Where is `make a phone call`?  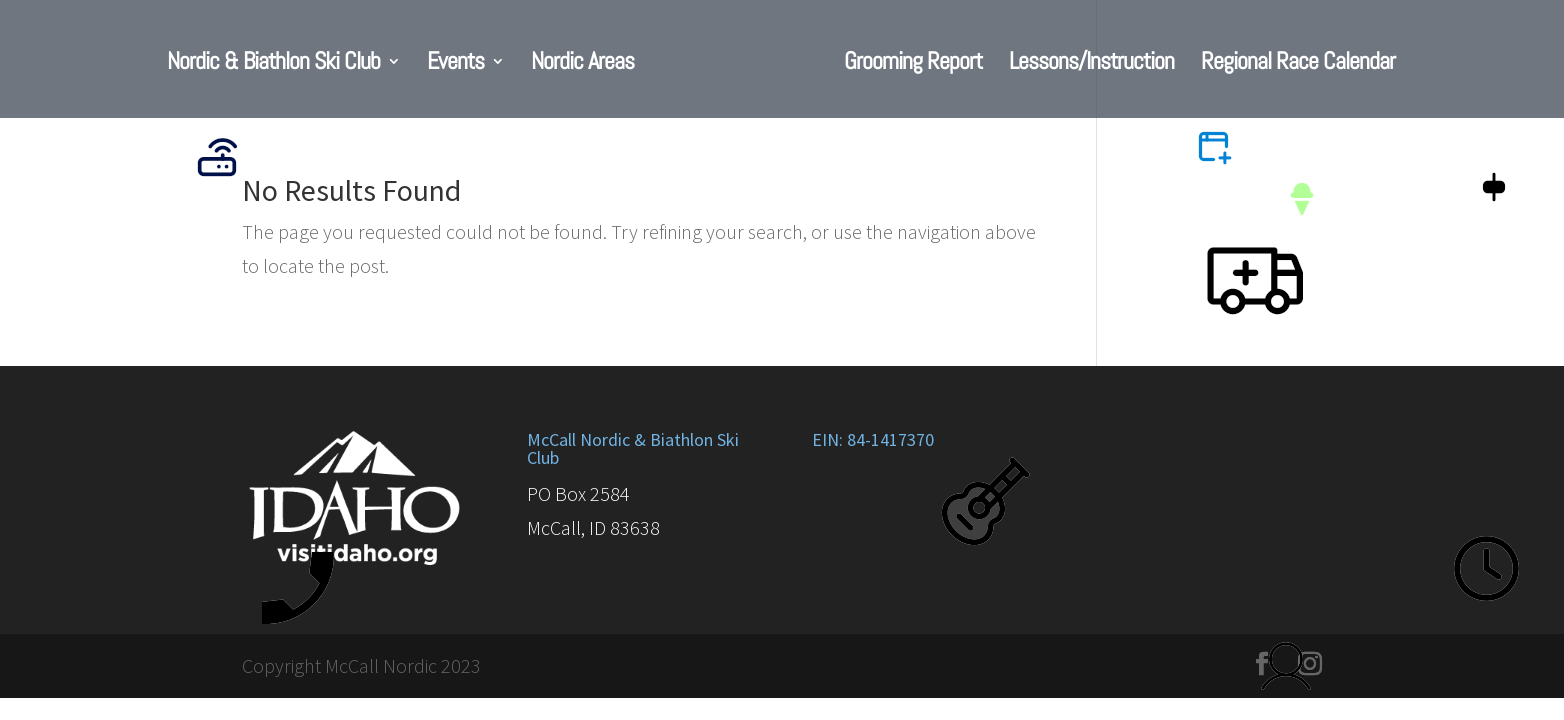 make a phone call is located at coordinates (298, 588).